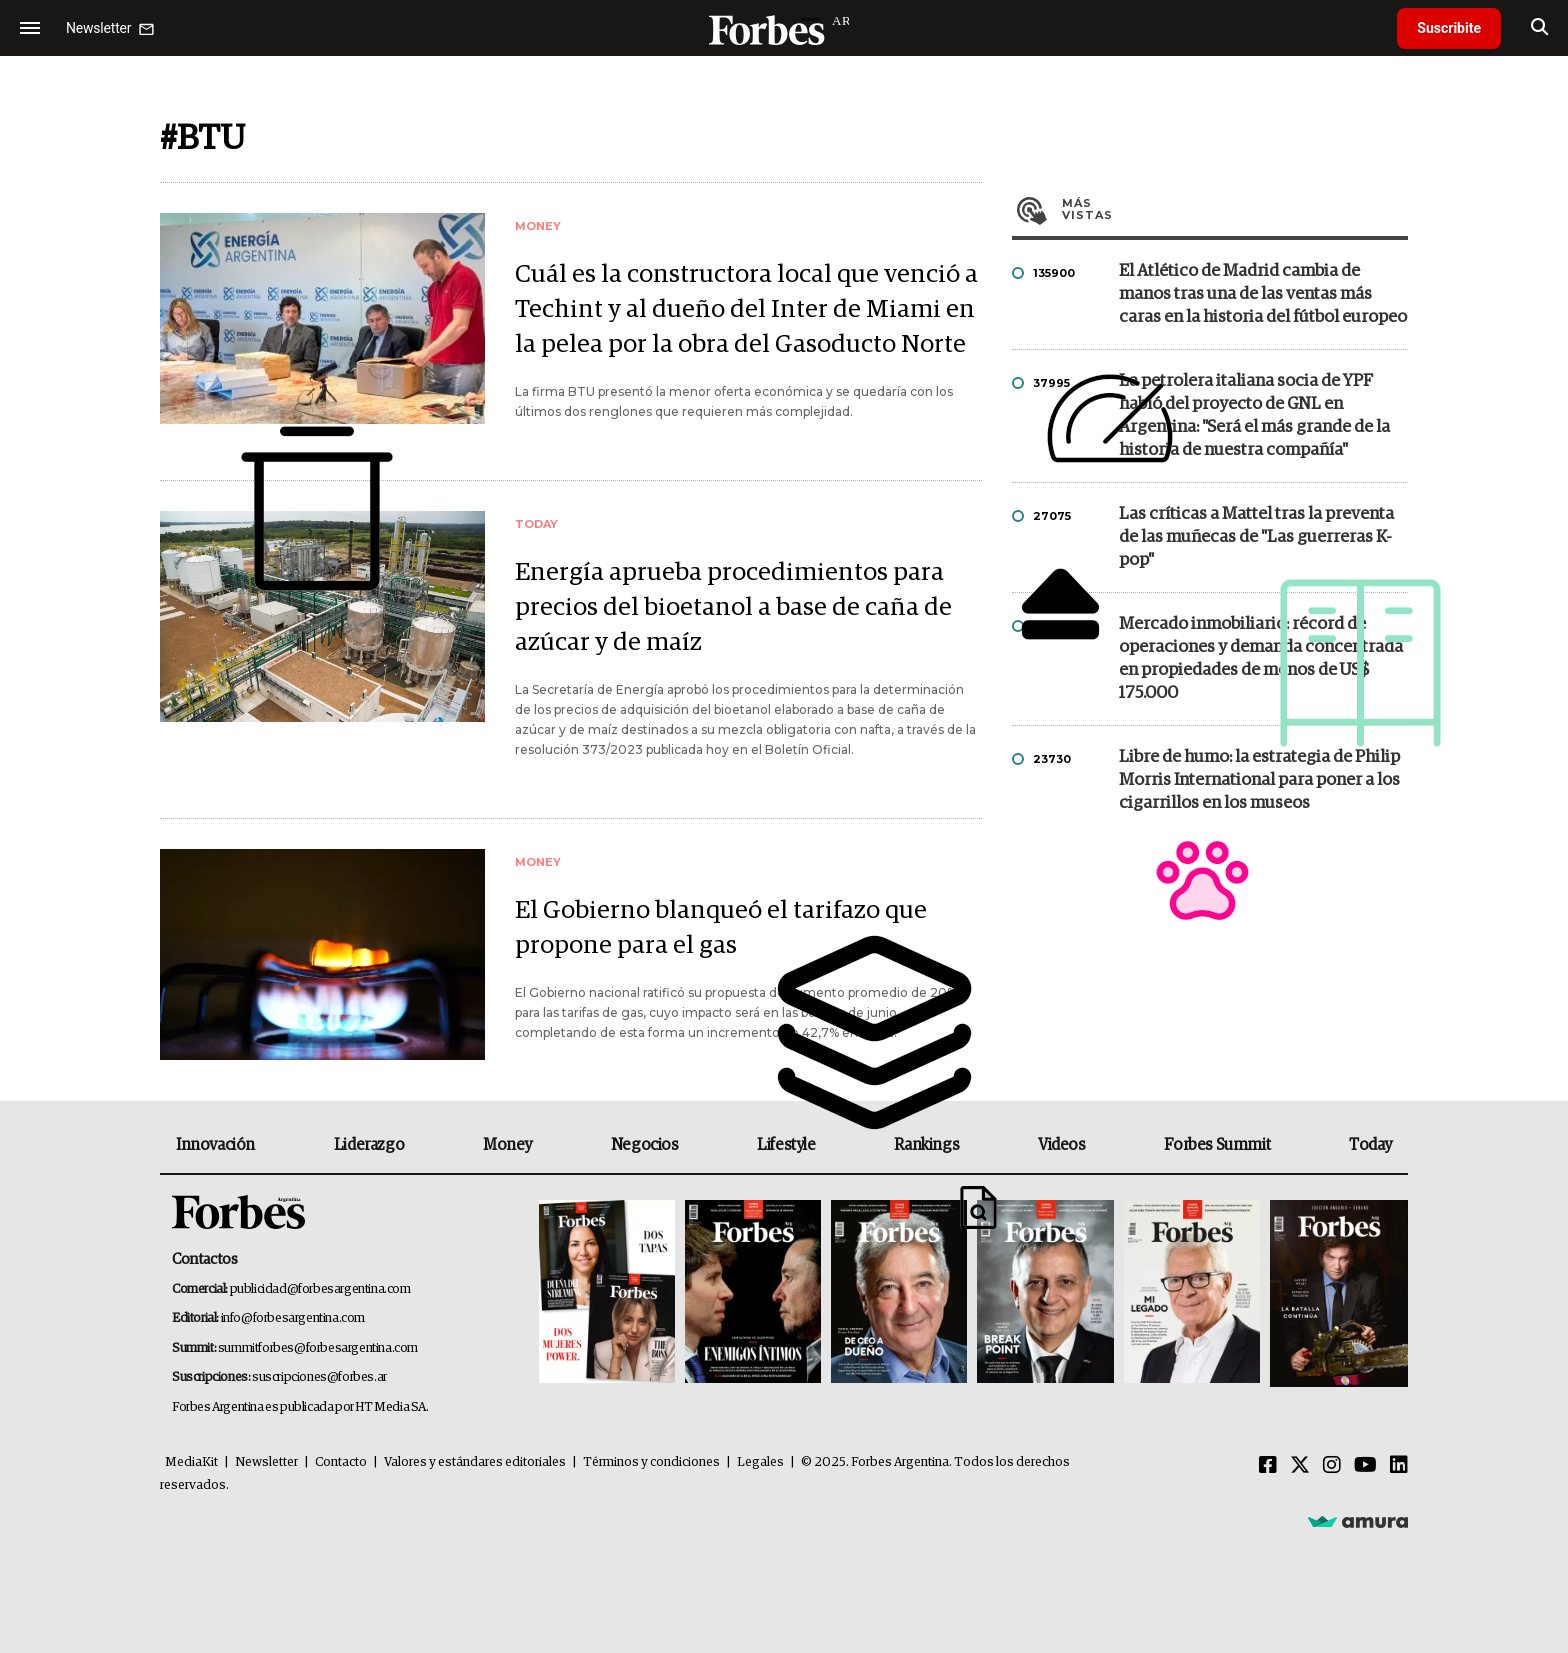  I want to click on access storage lockers, so click(1360, 659).